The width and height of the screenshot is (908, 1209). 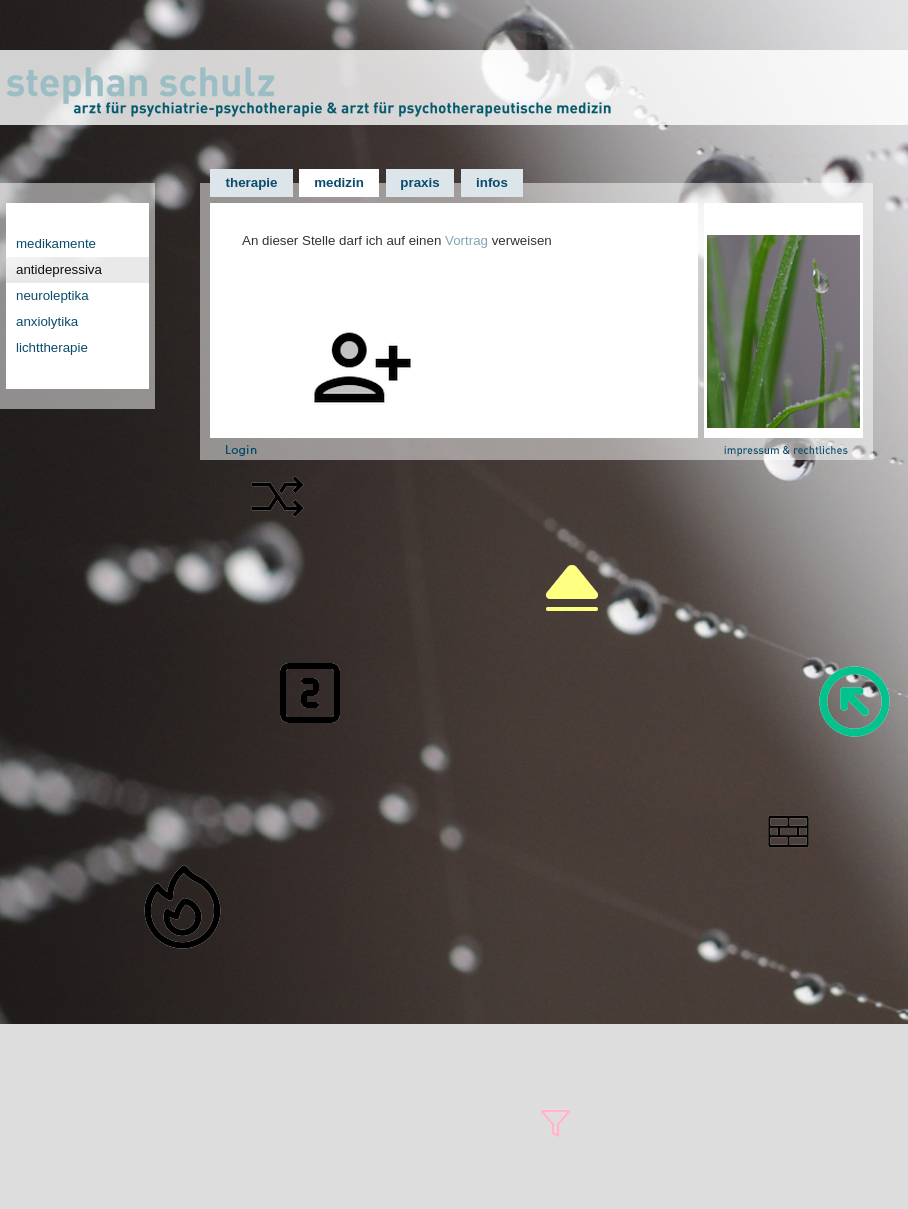 What do you see at coordinates (555, 1123) in the screenshot?
I see `filter or sort content` at bounding box center [555, 1123].